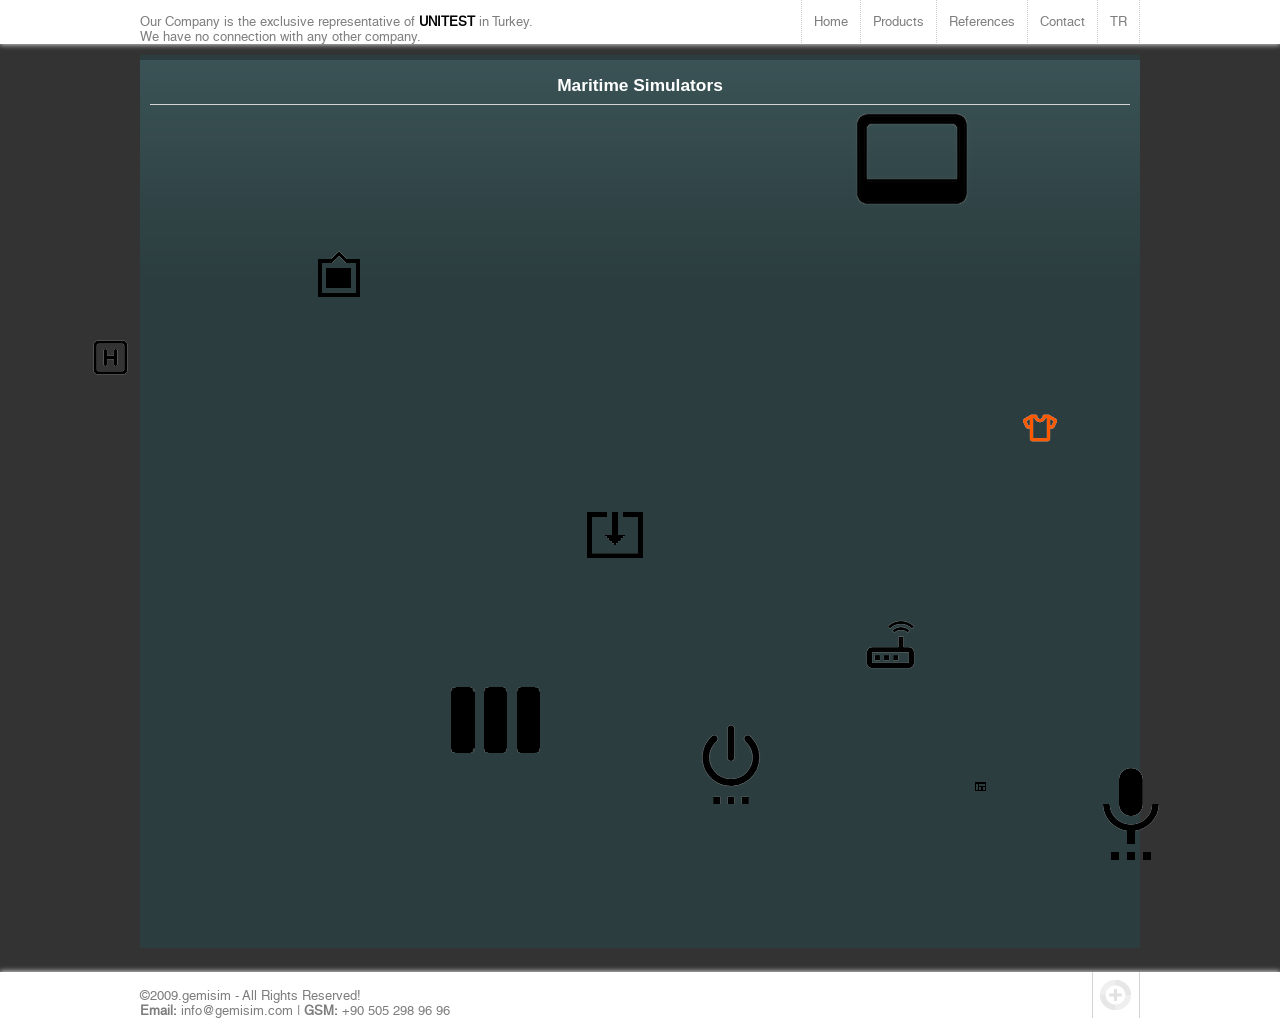 This screenshot has height=1018, width=1280. I want to click on video player with subtitle or caption bar, so click(912, 159).